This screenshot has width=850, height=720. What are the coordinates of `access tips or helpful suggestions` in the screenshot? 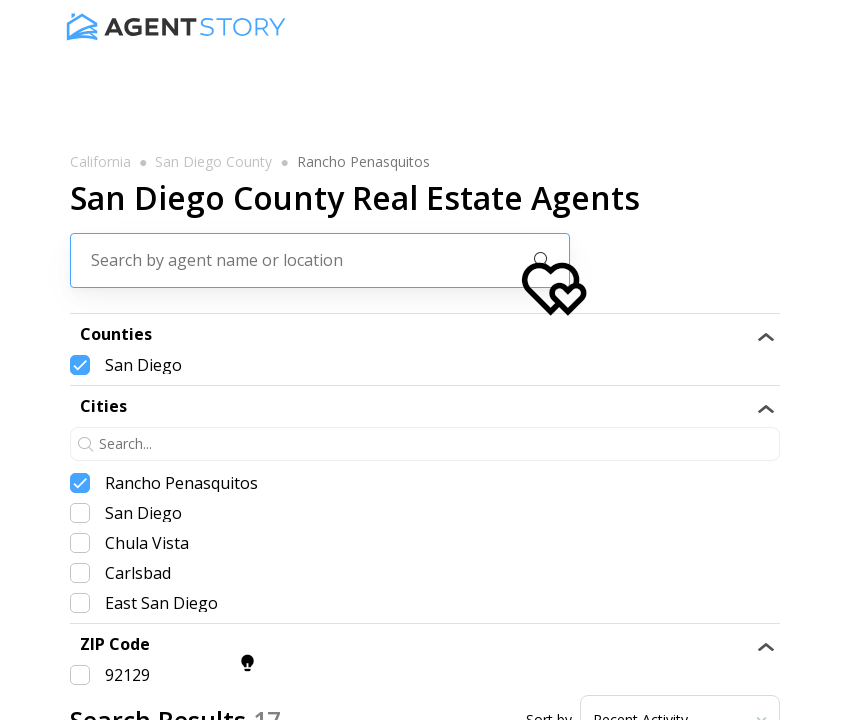 It's located at (247, 662).